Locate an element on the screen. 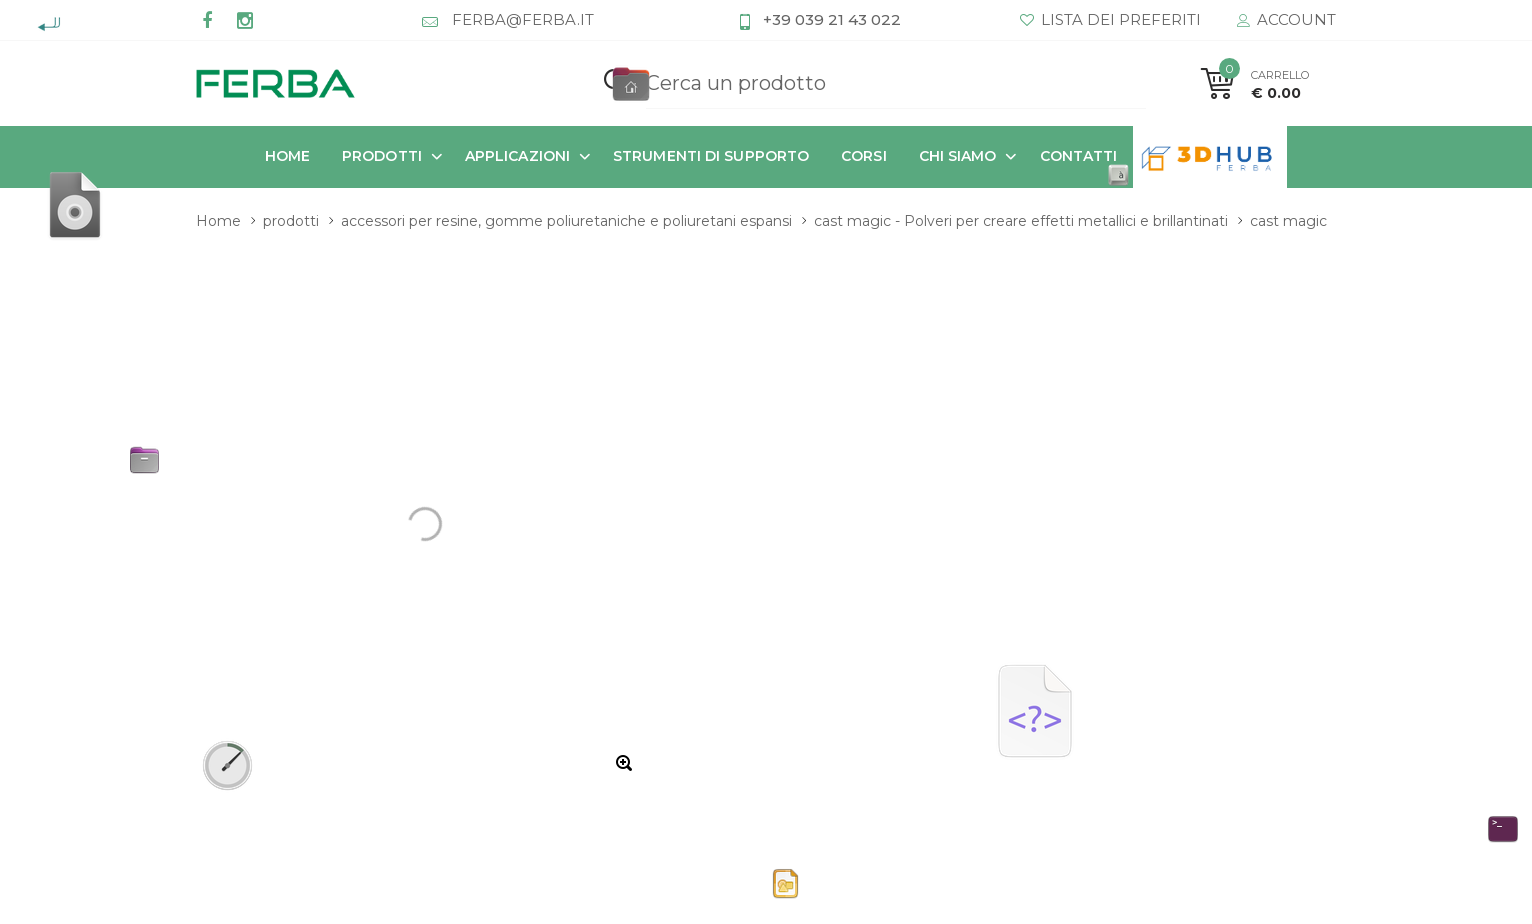  indicates a PHP script or code file is located at coordinates (1035, 711).